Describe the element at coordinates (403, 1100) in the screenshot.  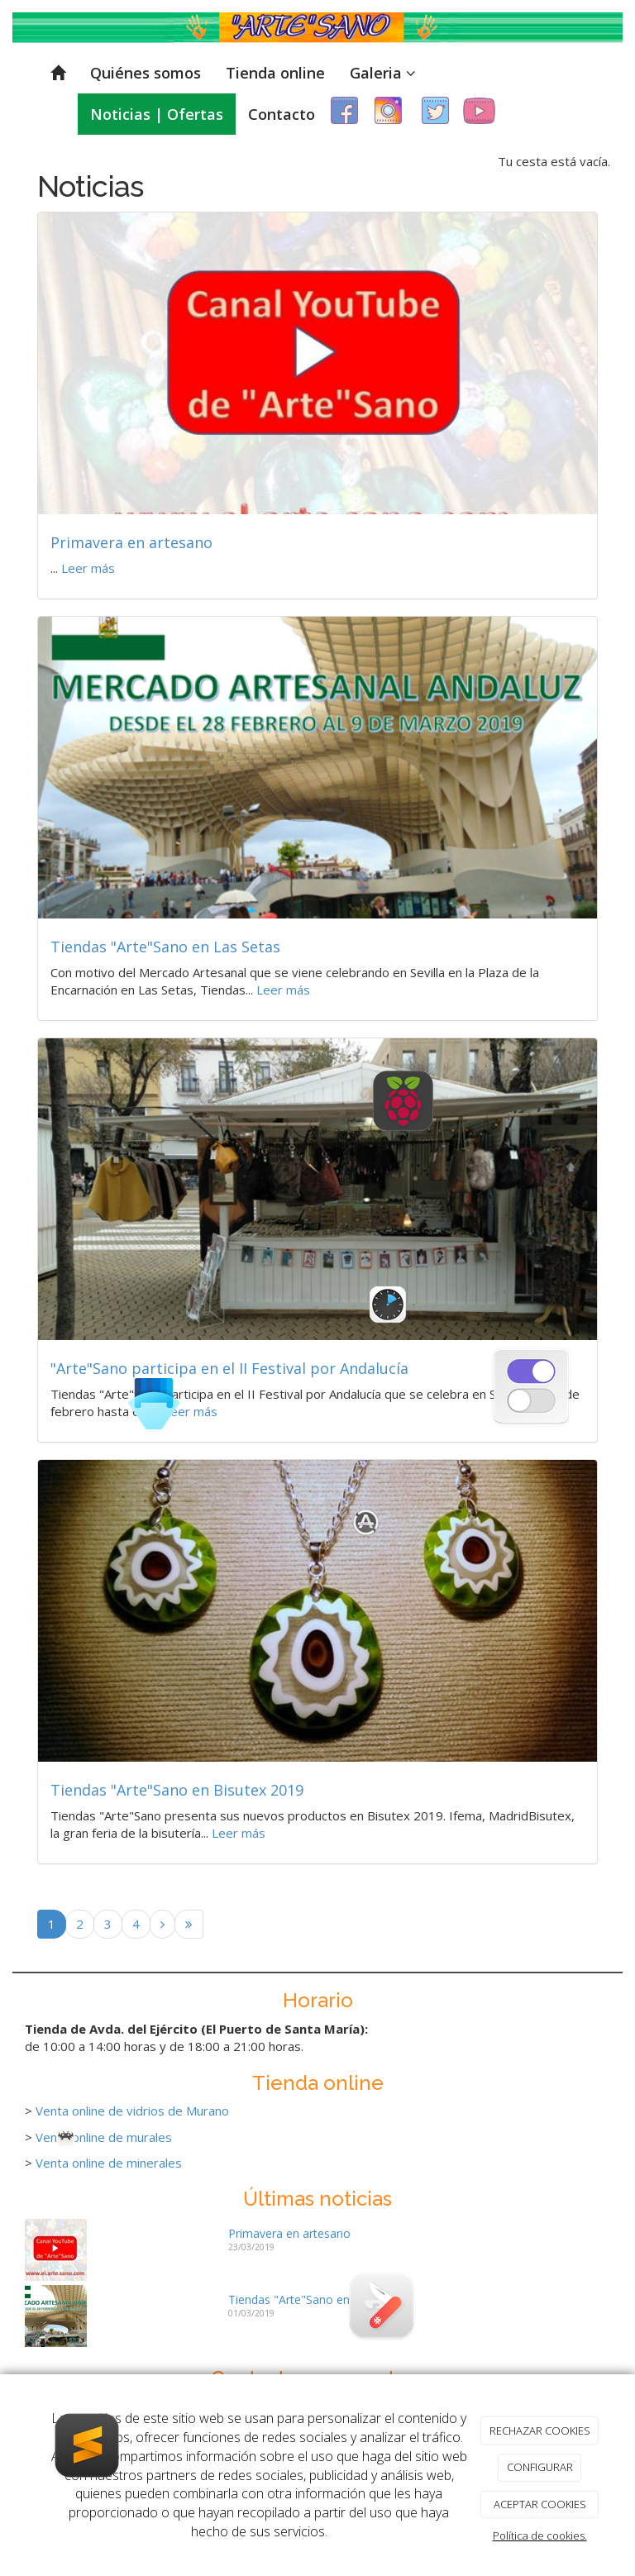
I see `launch raspbian operating system` at that location.